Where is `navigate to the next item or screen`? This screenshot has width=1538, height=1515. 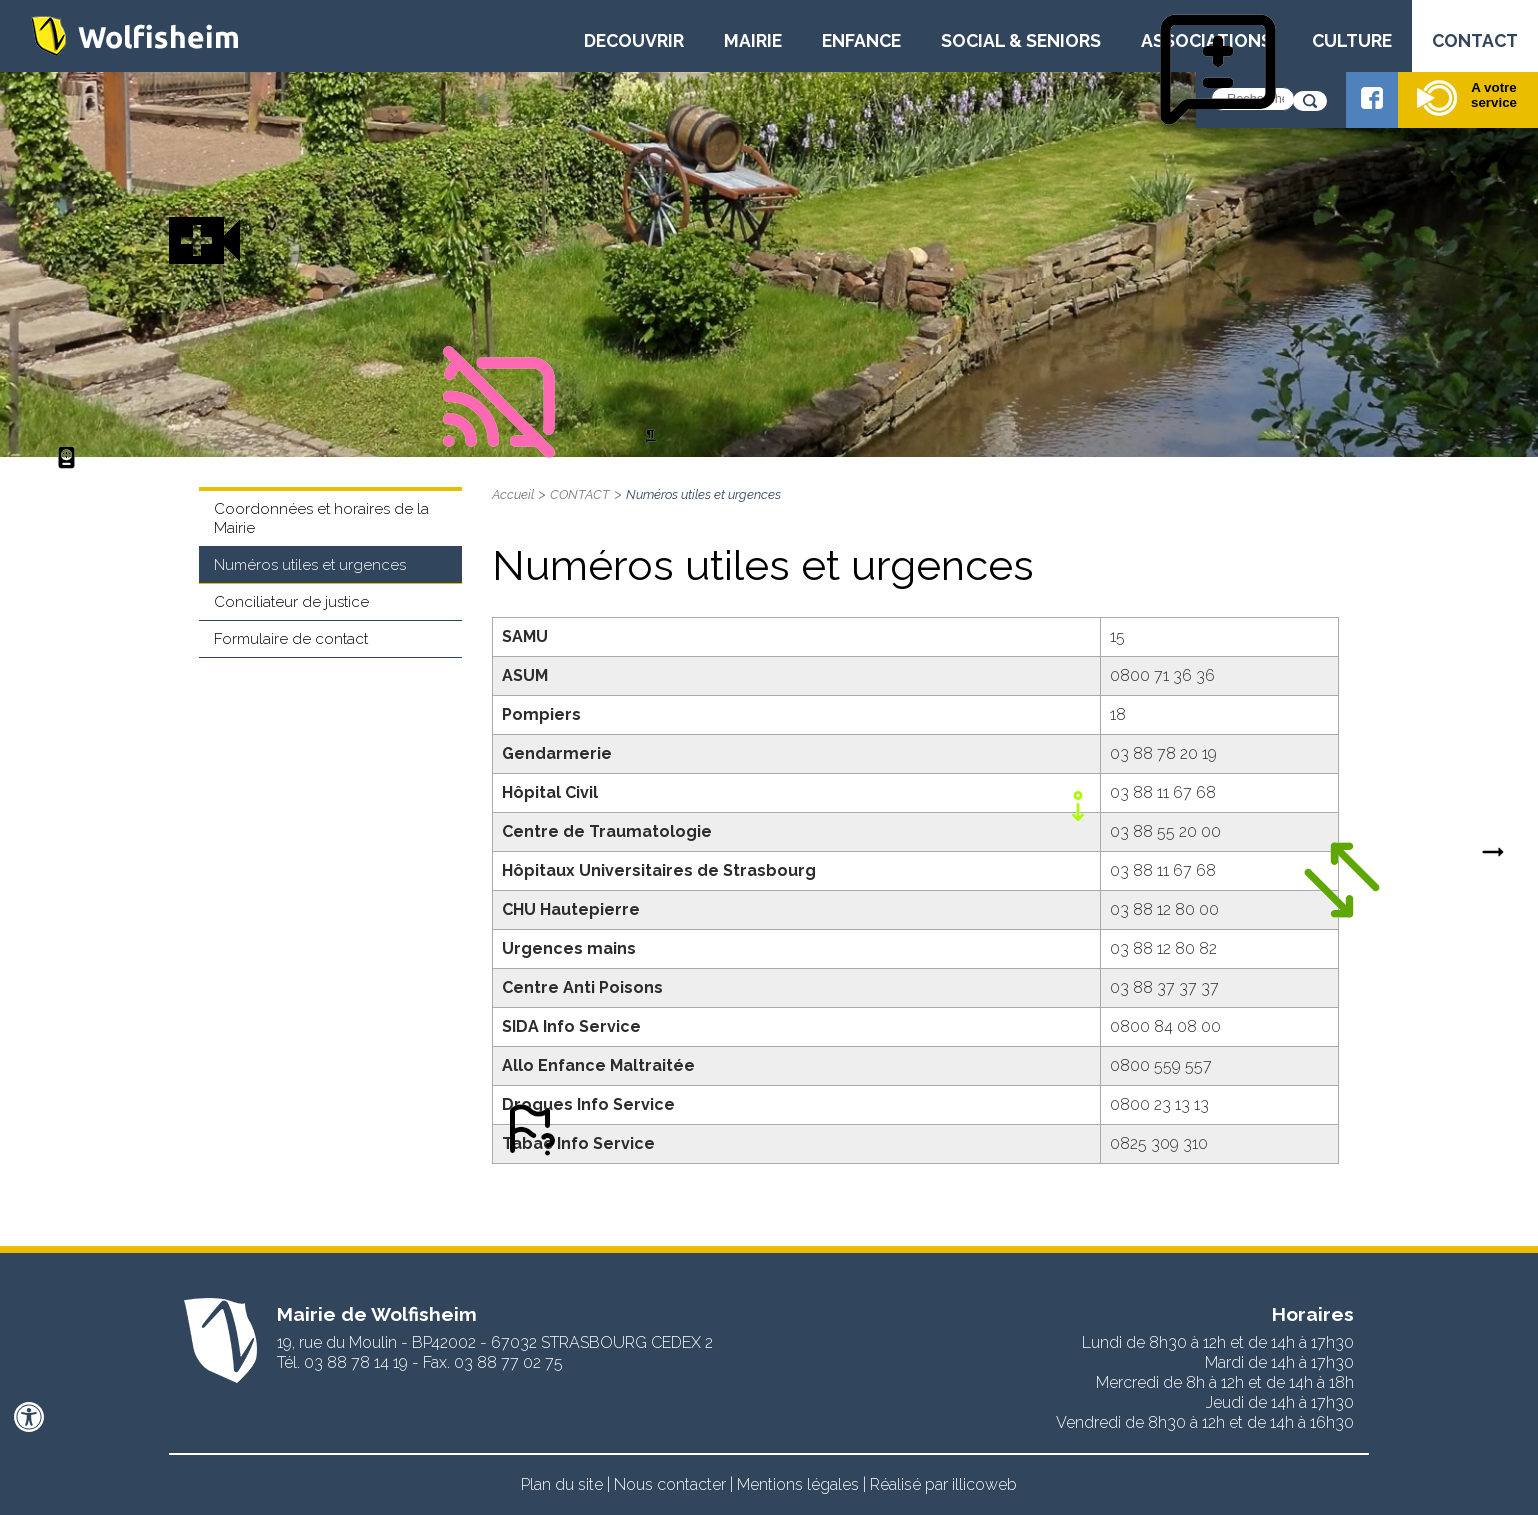 navigate to the next item or screen is located at coordinates (1493, 852).